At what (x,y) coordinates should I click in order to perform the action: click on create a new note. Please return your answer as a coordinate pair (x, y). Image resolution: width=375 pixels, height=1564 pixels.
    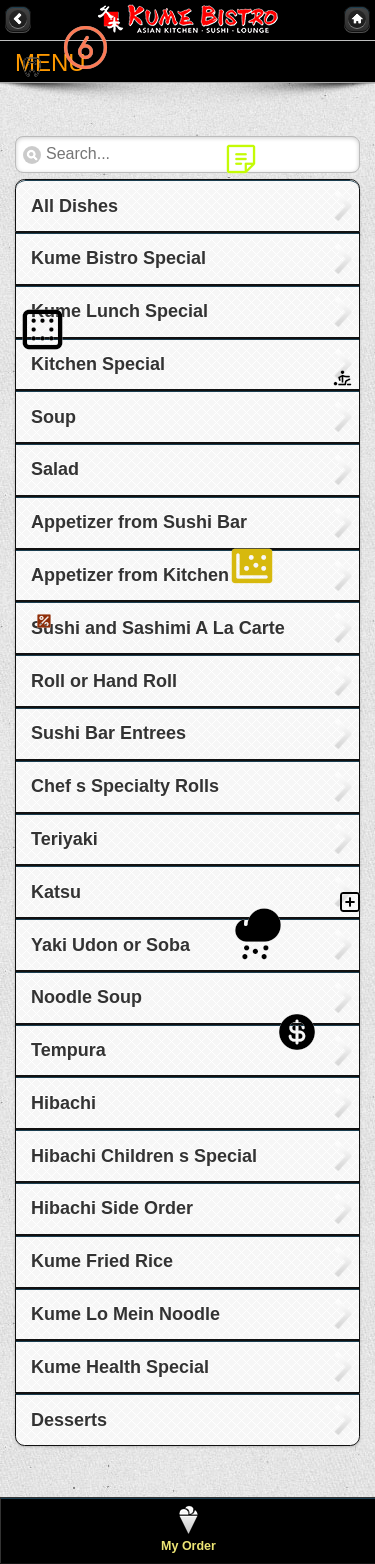
    Looking at the image, I should click on (241, 159).